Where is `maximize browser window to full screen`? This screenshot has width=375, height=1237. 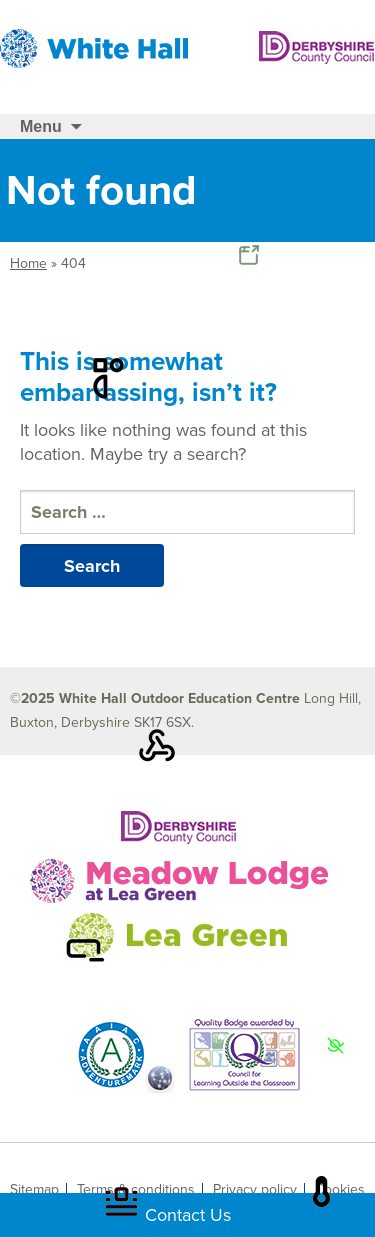
maximize browser window to full screen is located at coordinates (248, 255).